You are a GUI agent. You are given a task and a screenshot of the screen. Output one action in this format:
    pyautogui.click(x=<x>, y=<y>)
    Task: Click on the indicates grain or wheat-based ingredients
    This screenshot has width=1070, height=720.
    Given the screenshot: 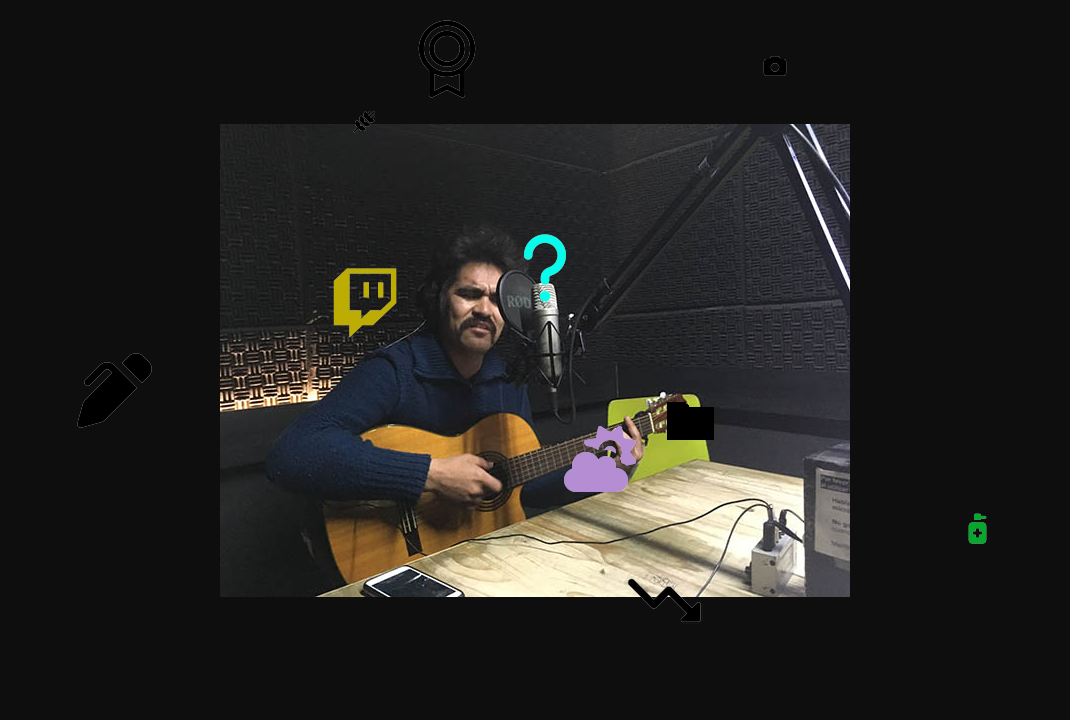 What is the action you would take?
    pyautogui.click(x=365, y=121)
    